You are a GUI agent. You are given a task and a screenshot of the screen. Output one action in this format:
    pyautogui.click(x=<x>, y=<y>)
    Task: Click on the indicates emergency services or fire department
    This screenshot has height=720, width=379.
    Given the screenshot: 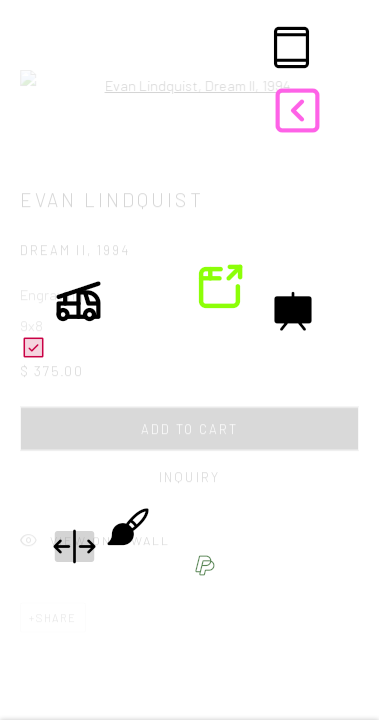 What is the action you would take?
    pyautogui.click(x=78, y=303)
    